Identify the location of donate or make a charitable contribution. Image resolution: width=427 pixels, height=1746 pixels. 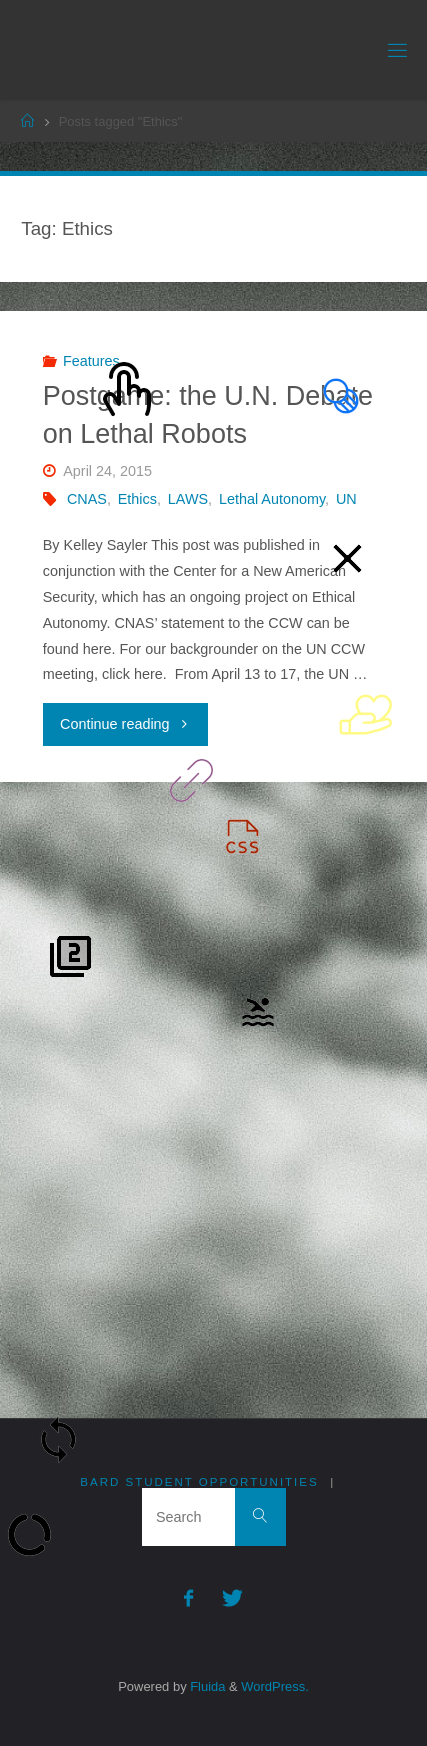
(367, 715).